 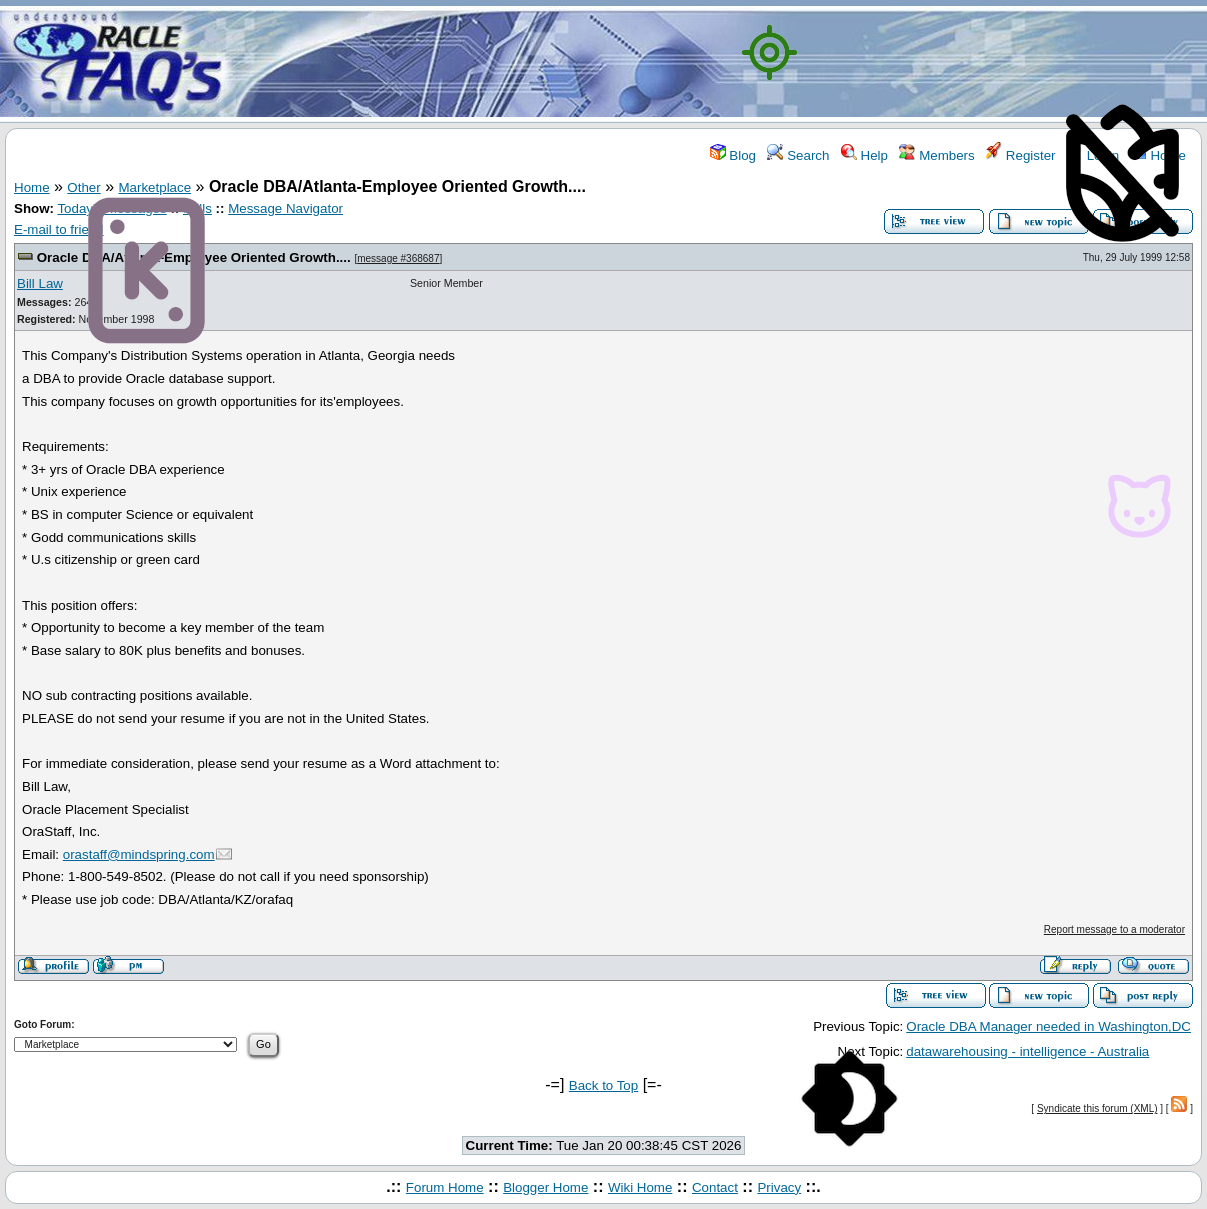 What do you see at coordinates (1122, 175) in the screenshot?
I see `indicates gluten-free or grain-free option` at bounding box center [1122, 175].